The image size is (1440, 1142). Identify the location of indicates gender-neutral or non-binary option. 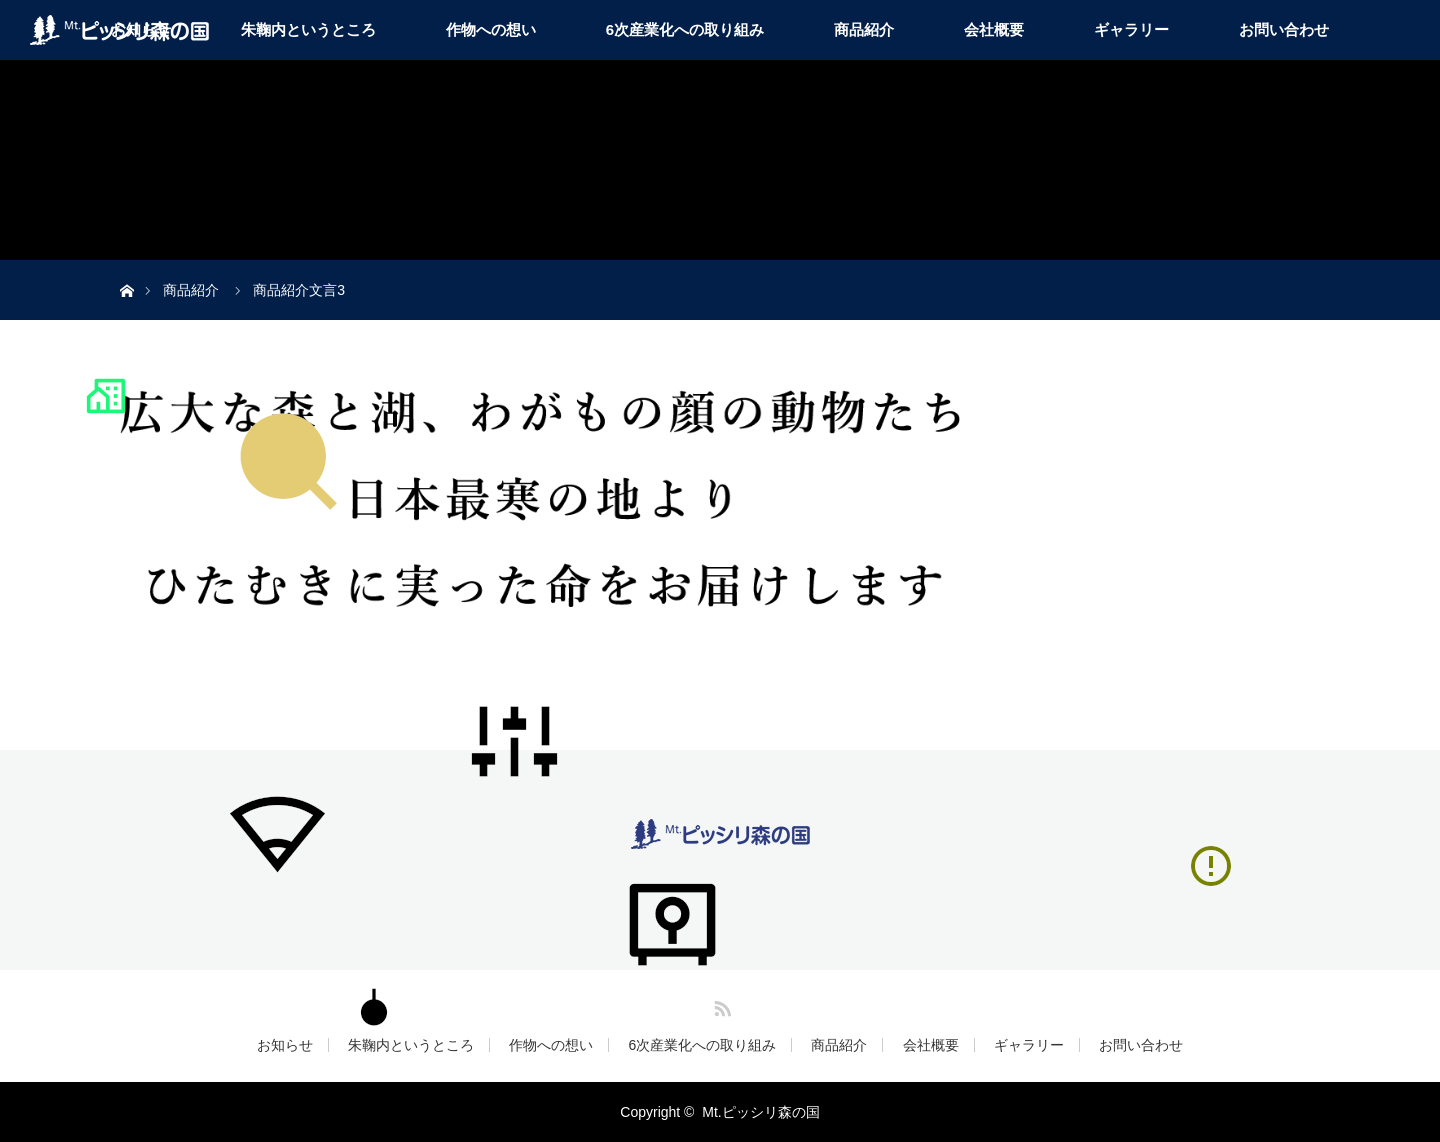
(374, 1008).